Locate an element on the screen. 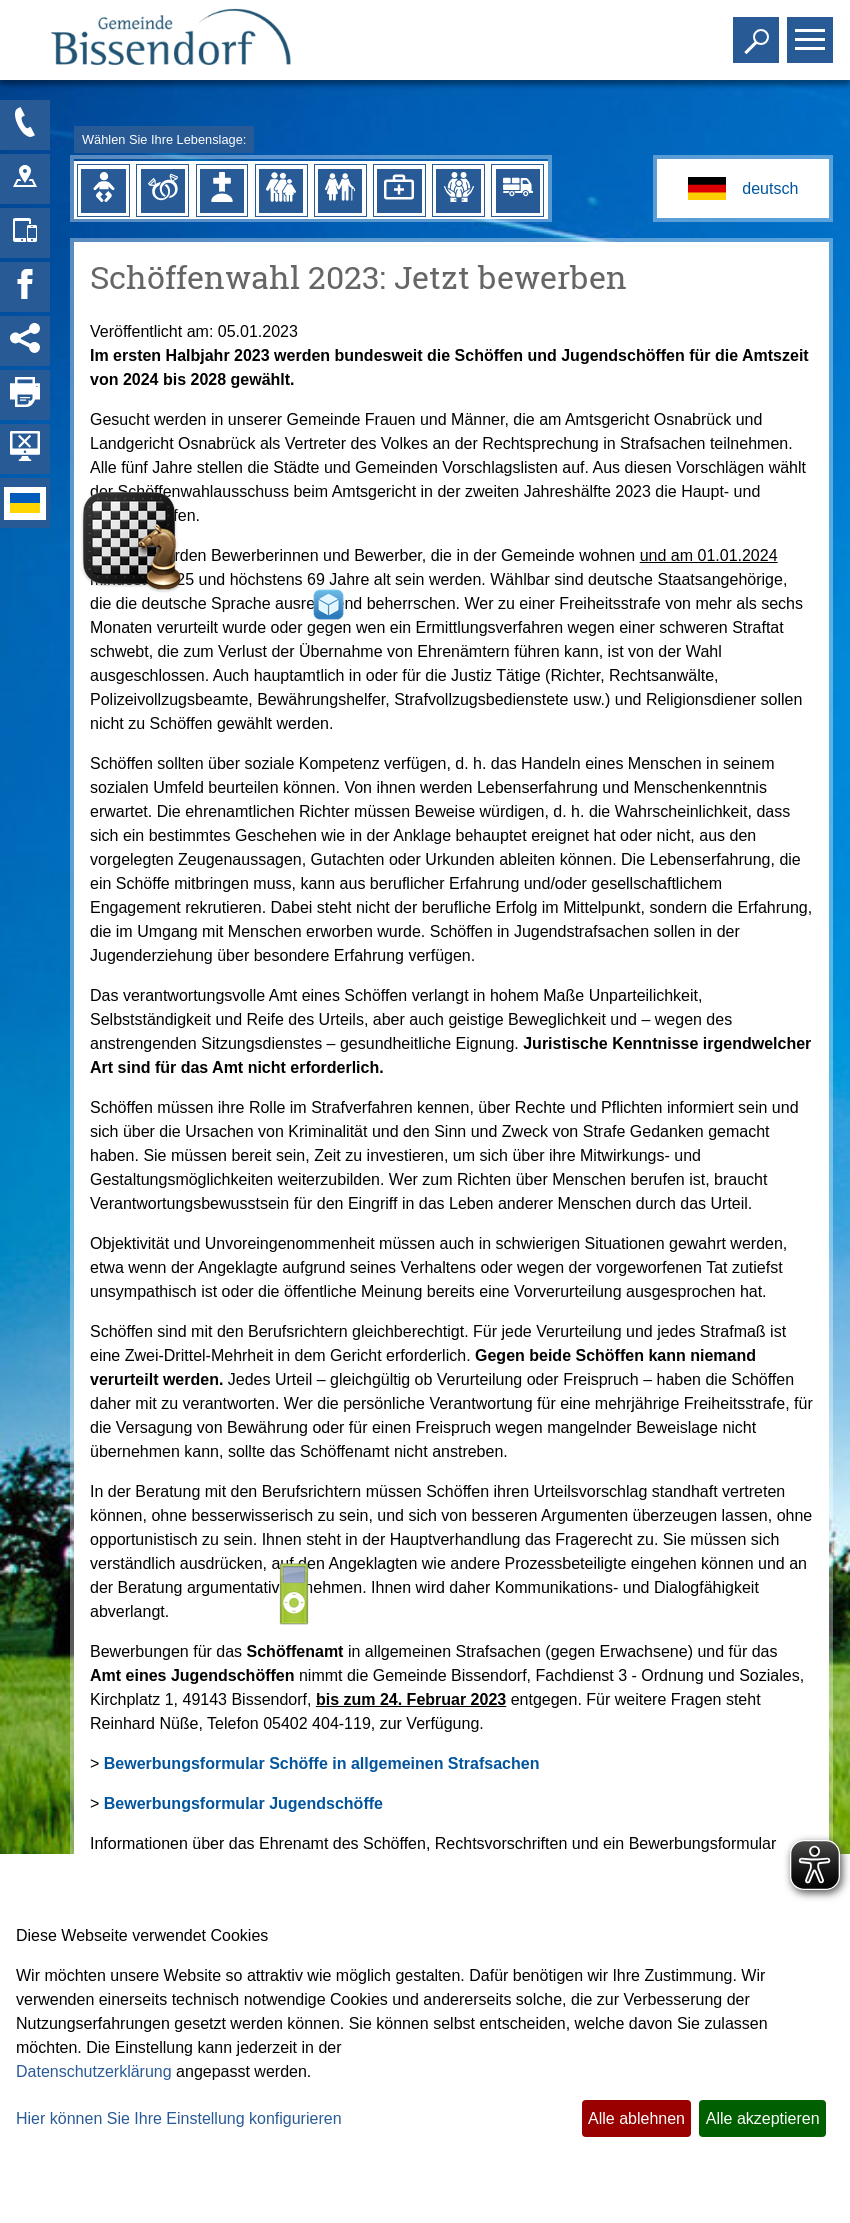 This screenshot has width=850, height=2223. iPod nano device in green color is located at coordinates (294, 1594).